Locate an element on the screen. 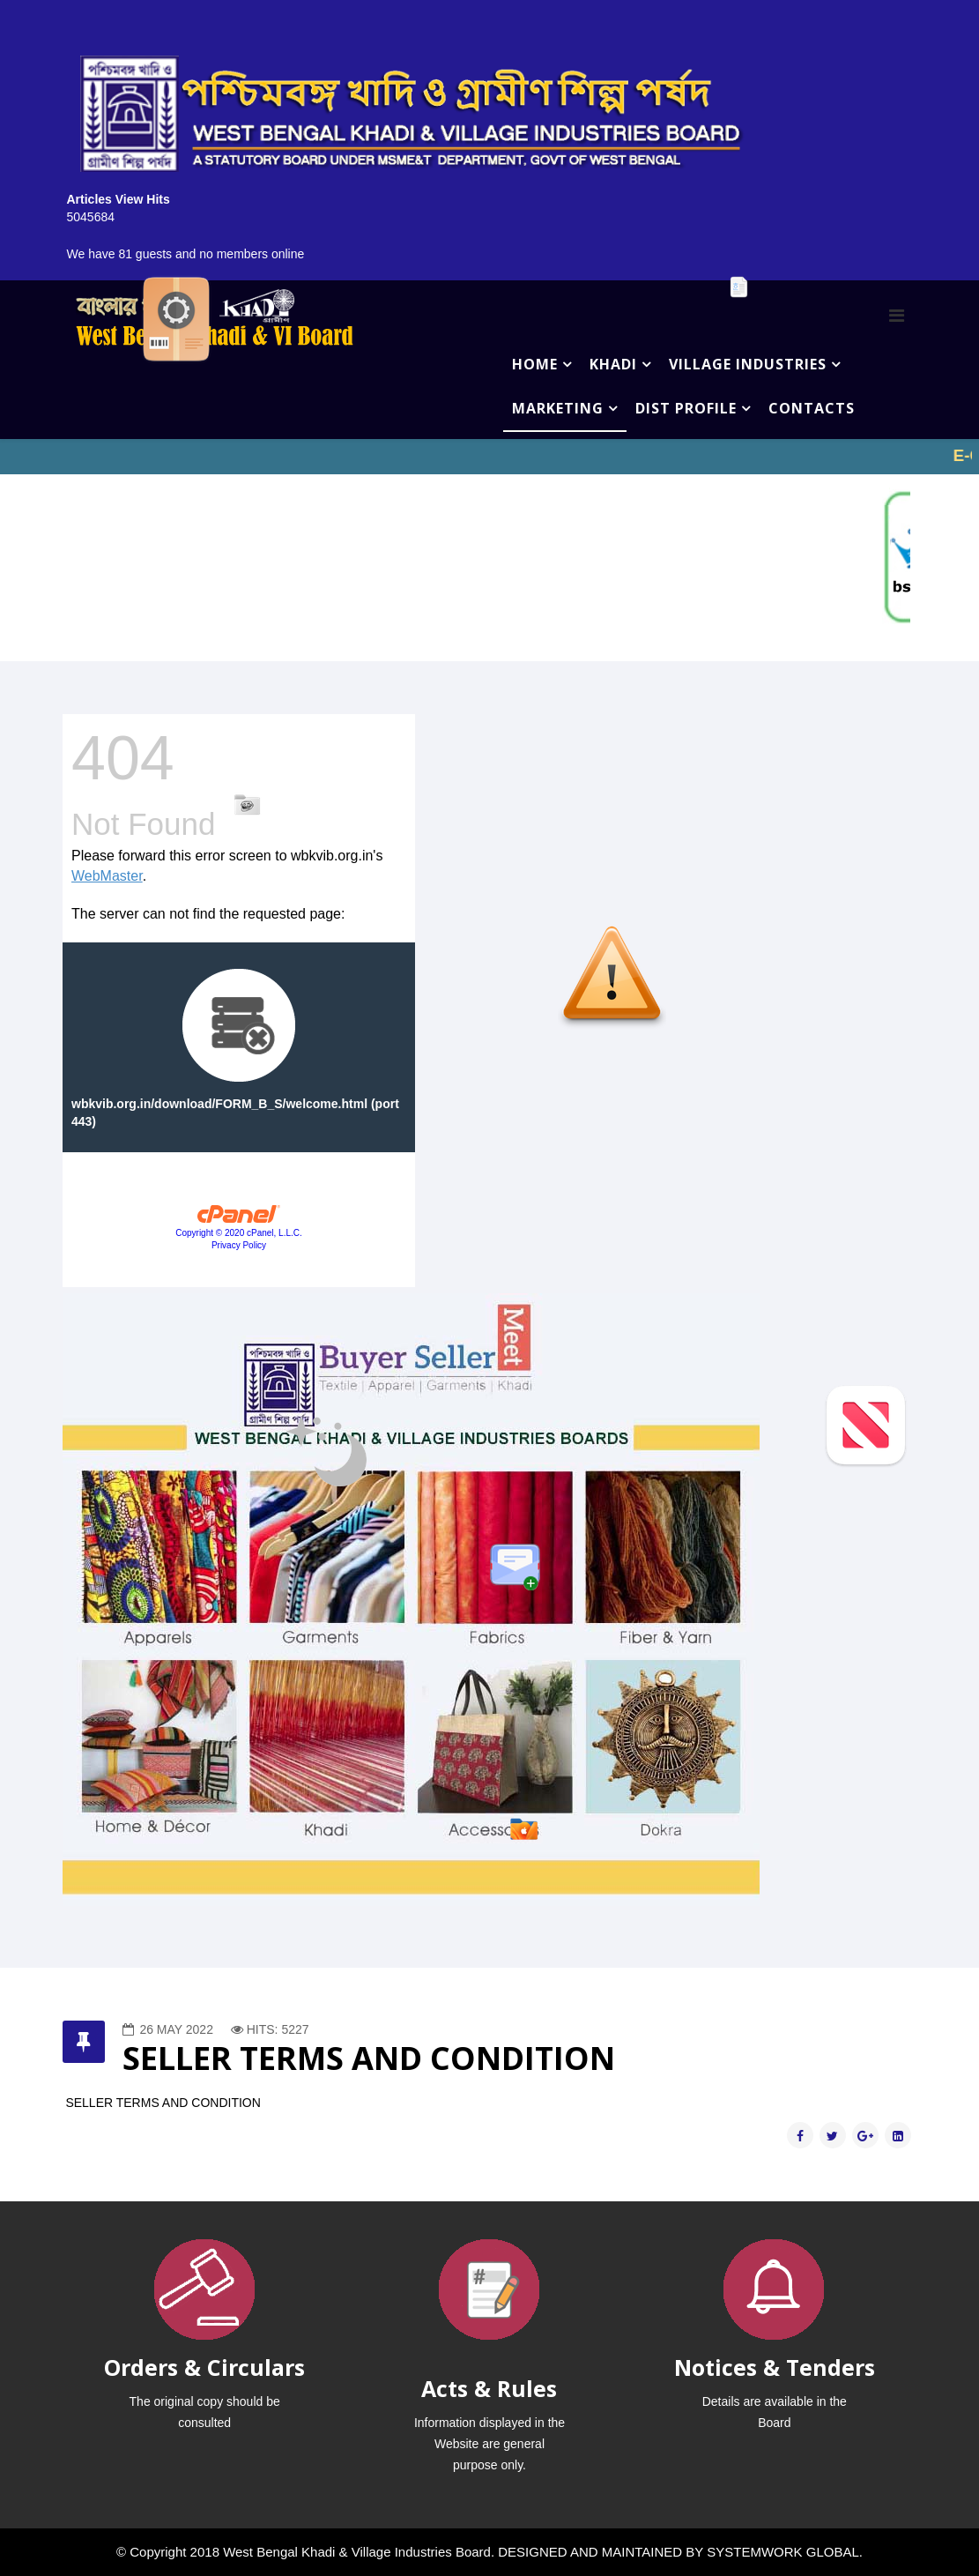 Image resolution: width=979 pixels, height=2576 pixels. hancom hangul word processor document file is located at coordinates (738, 287).